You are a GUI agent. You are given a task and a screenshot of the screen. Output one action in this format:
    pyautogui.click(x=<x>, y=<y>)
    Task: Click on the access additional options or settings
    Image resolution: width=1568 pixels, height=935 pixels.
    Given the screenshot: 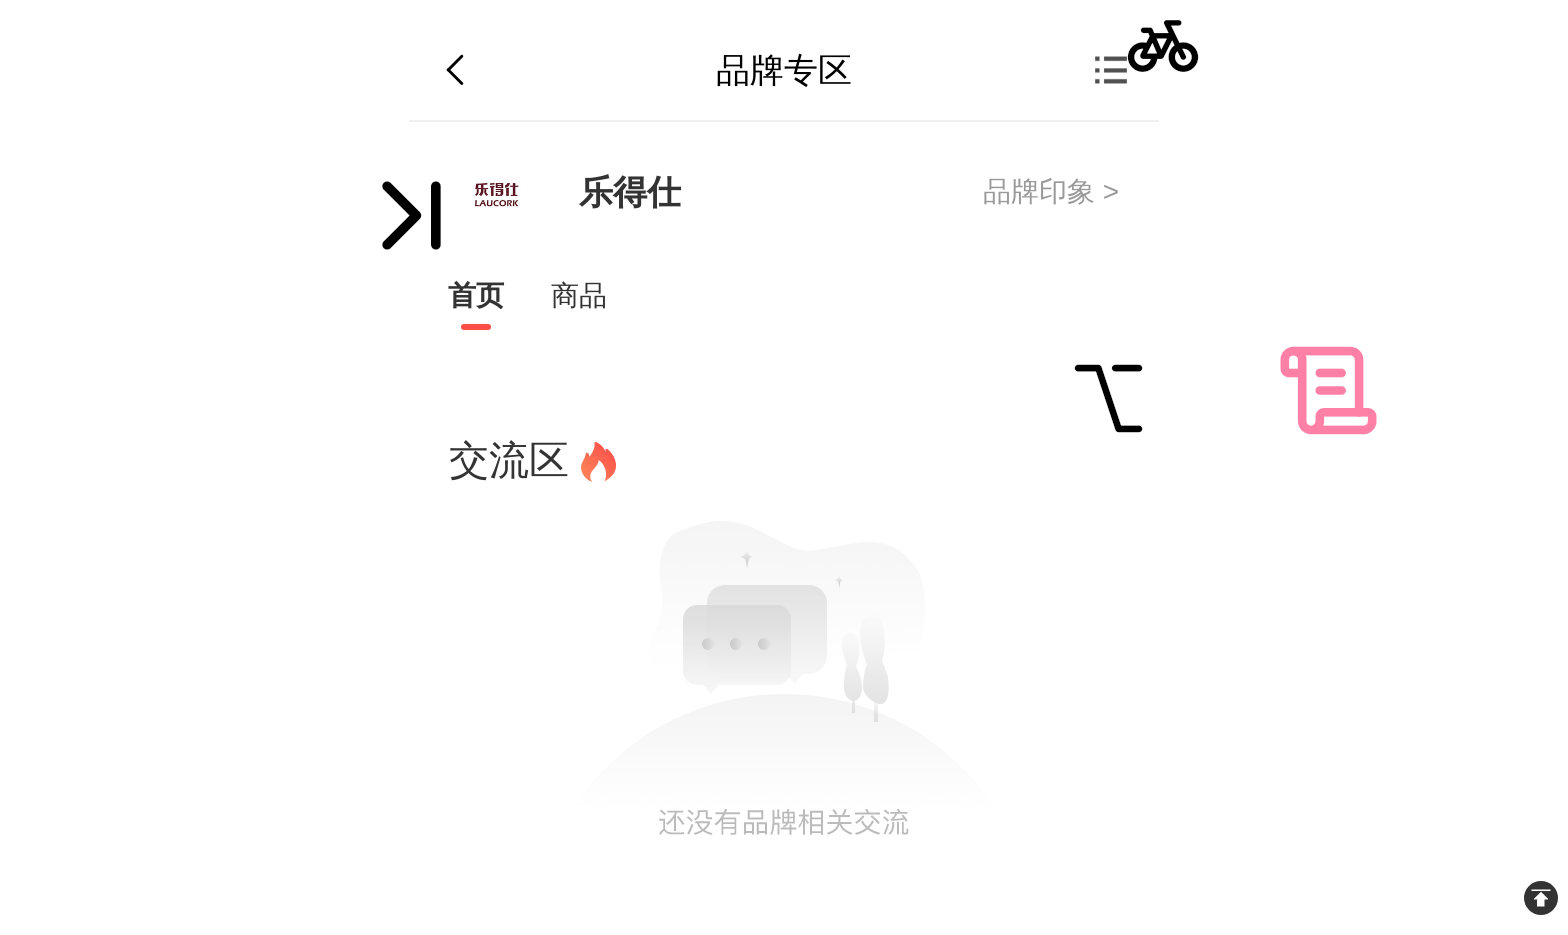 What is the action you would take?
    pyautogui.click(x=1108, y=398)
    